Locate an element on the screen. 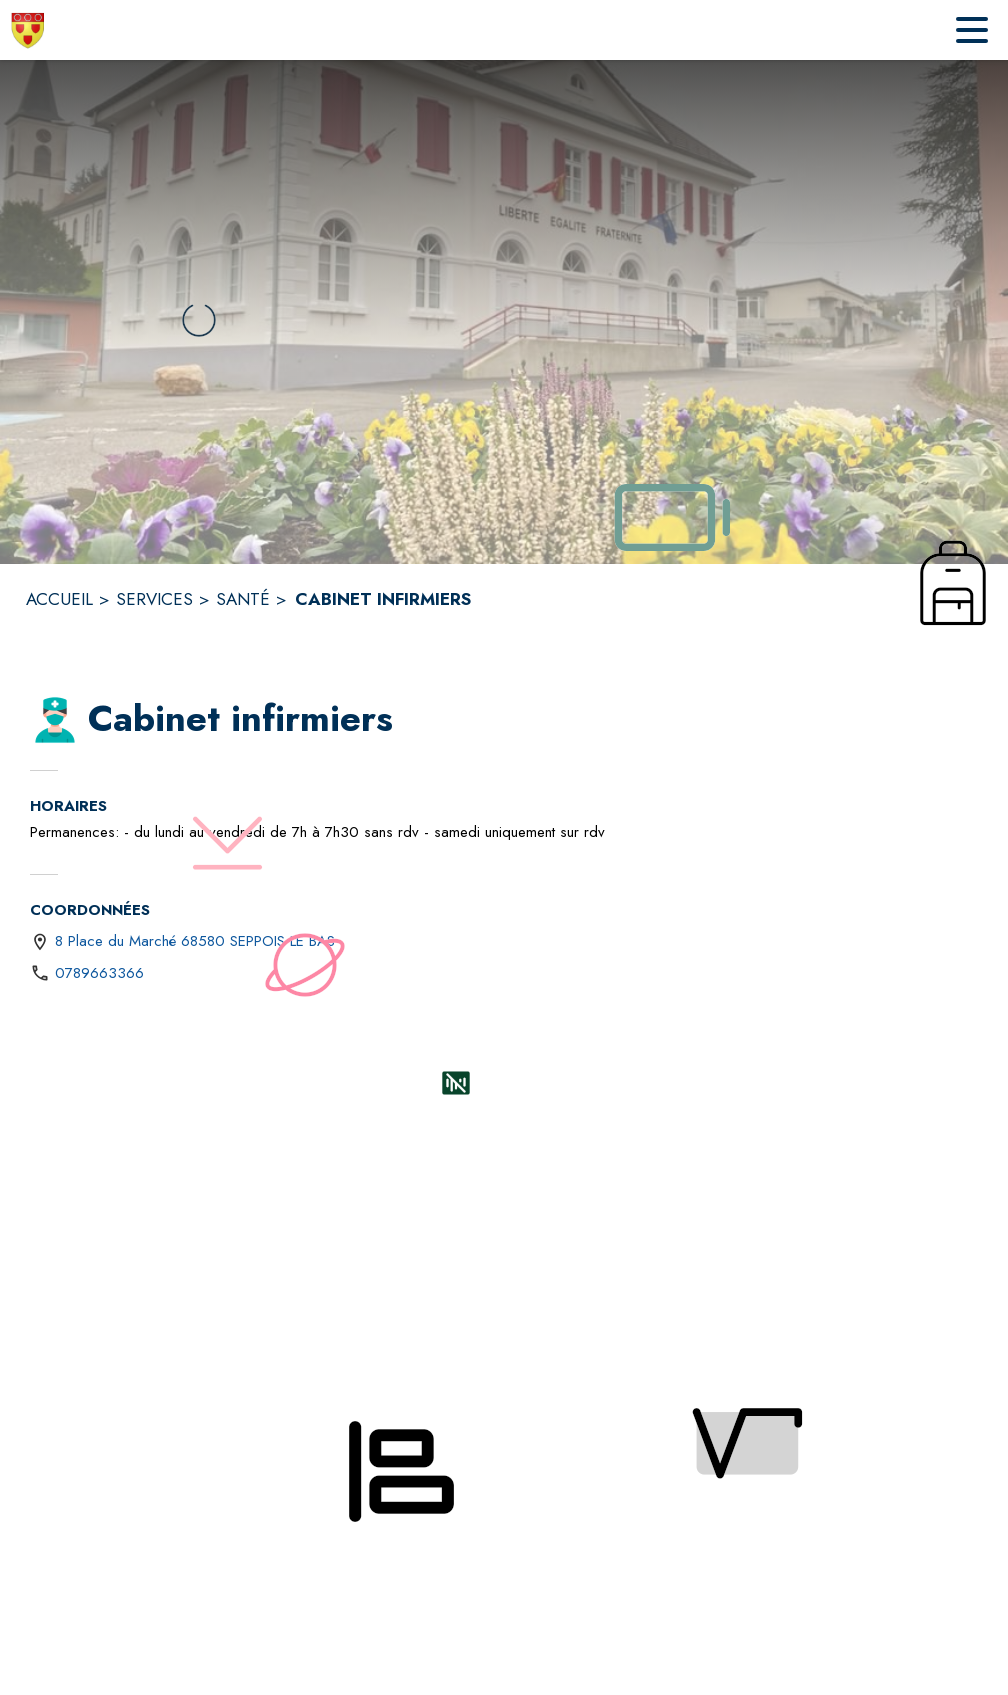  loading or processing in progress is located at coordinates (199, 320).